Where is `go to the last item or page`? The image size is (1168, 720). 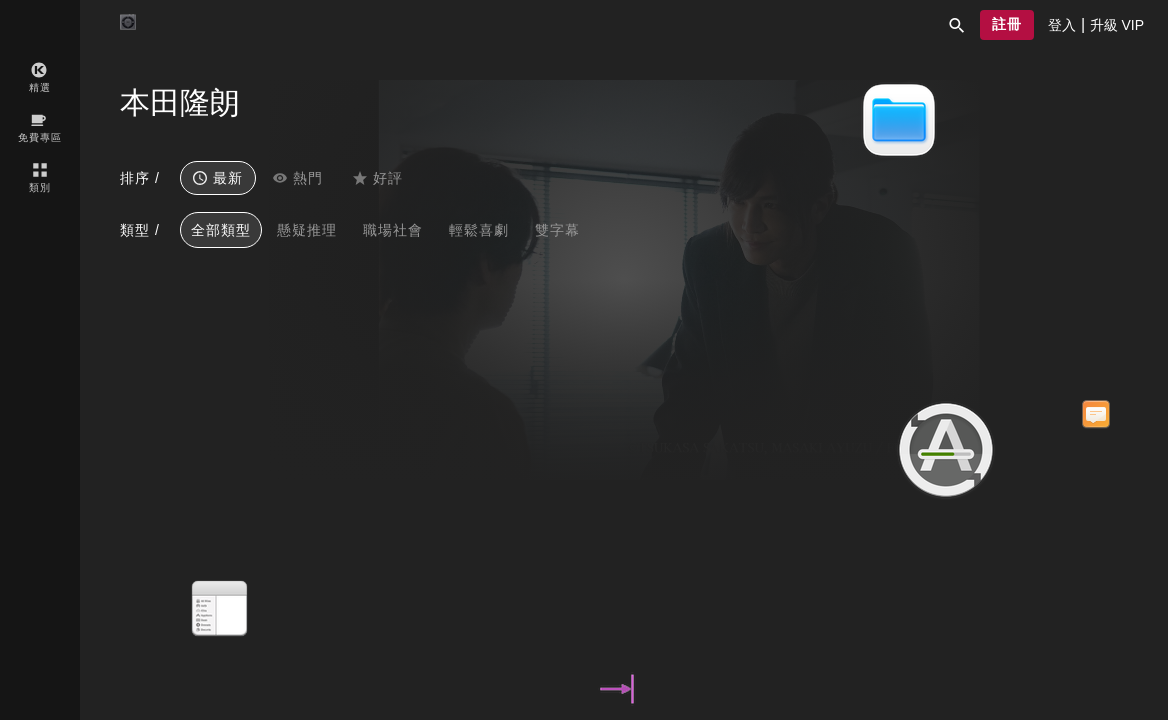 go to the last item or page is located at coordinates (617, 689).